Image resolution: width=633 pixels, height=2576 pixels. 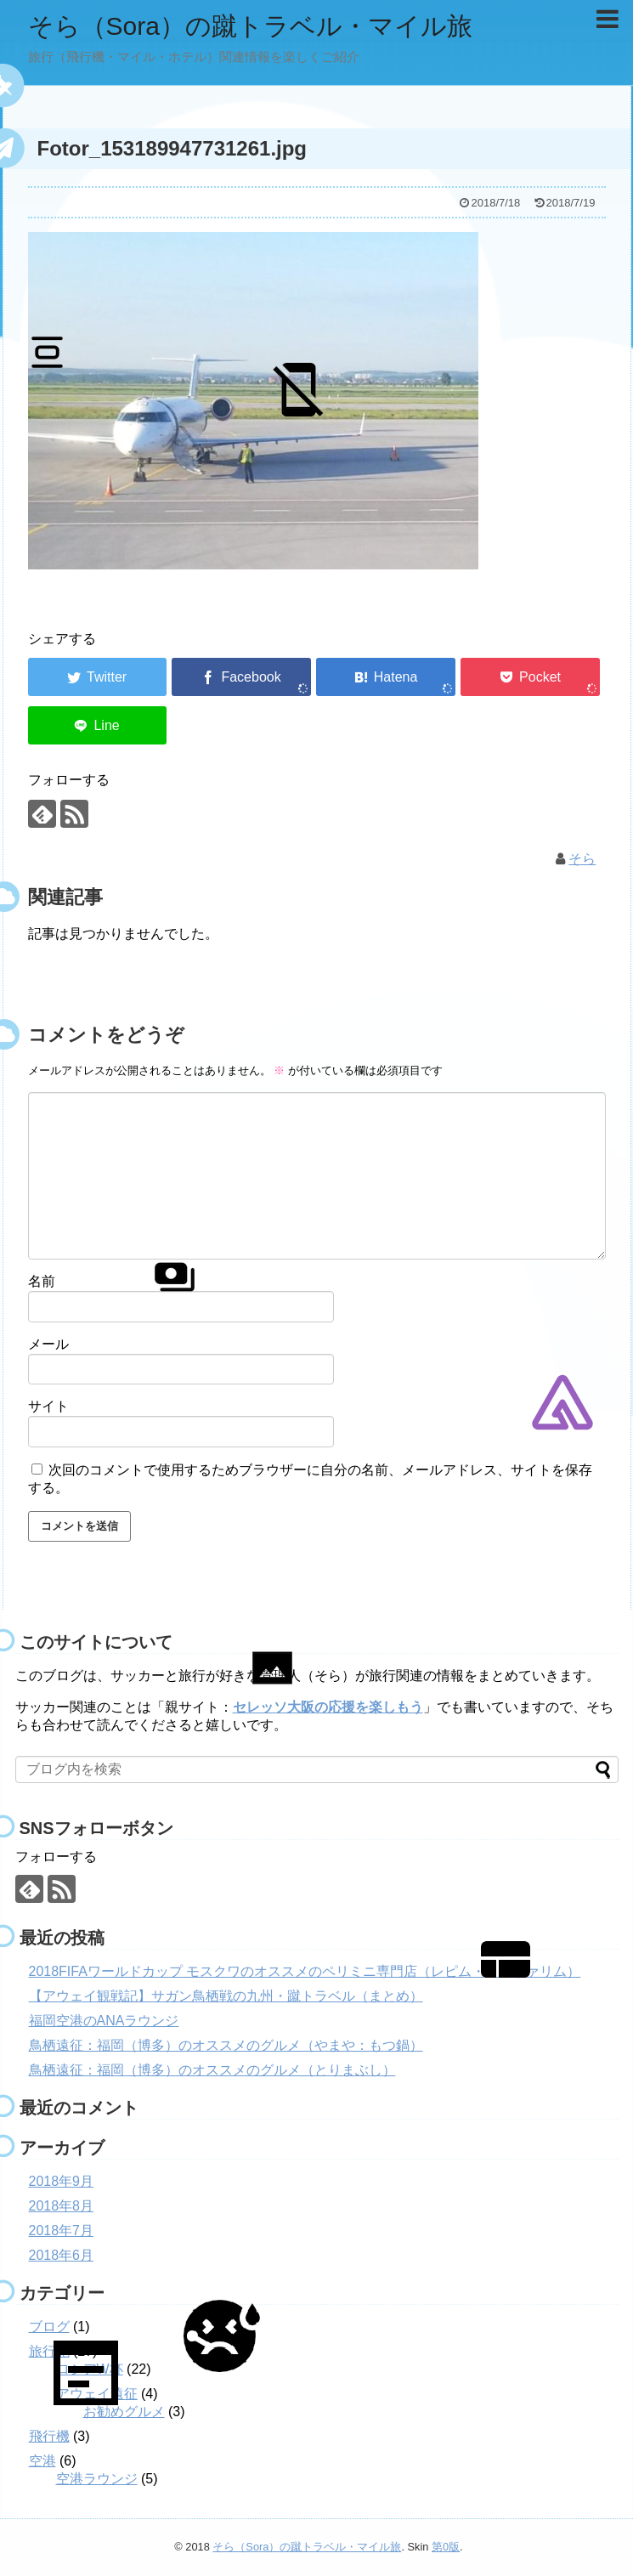 I want to click on Adobe brand logo, so click(x=562, y=1402).